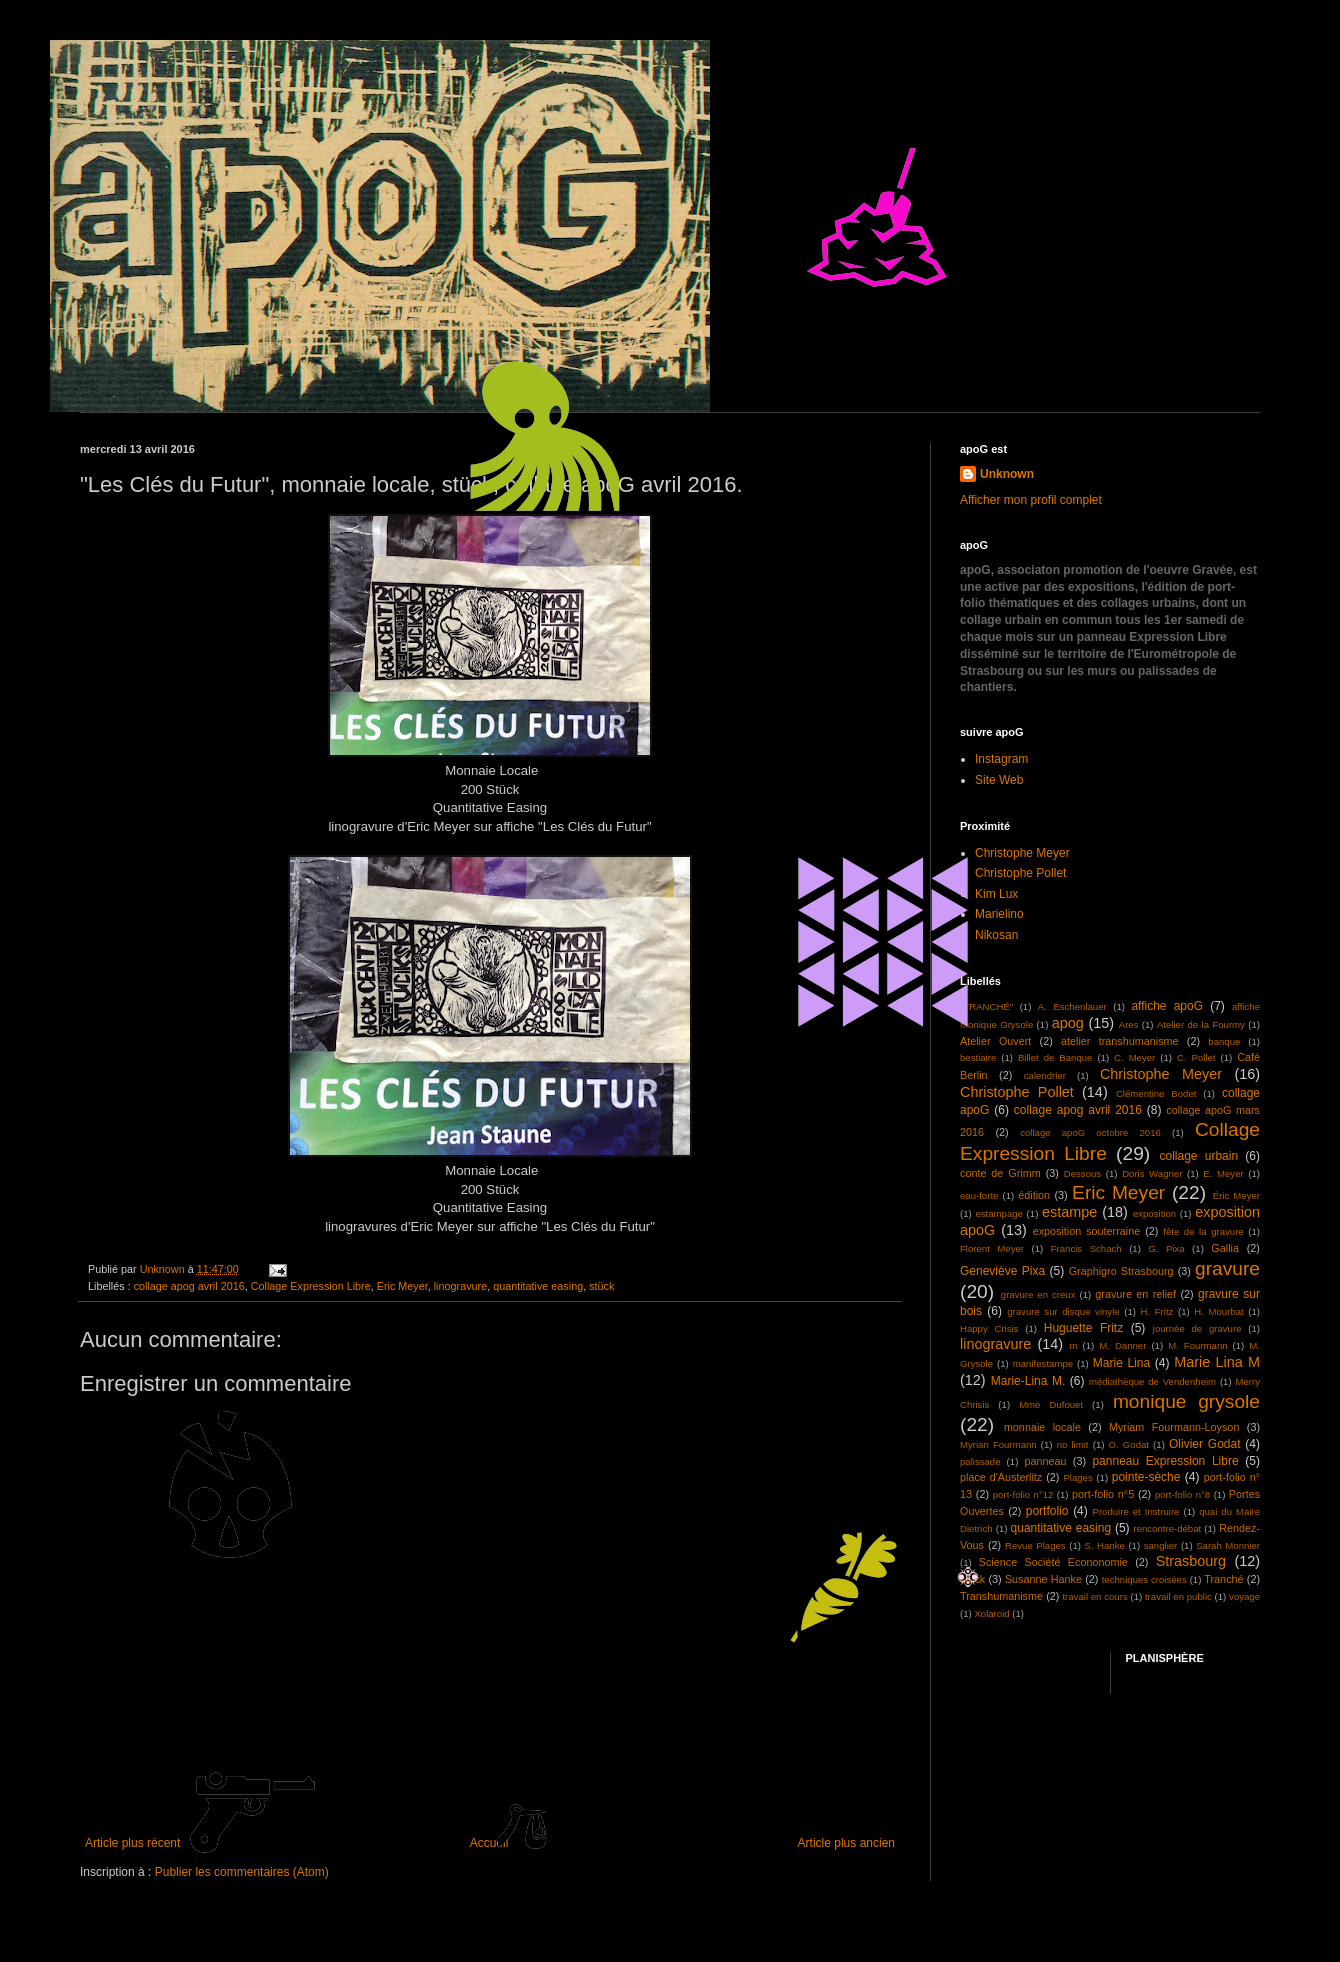 This screenshot has height=1962, width=1340. Describe the element at coordinates (545, 436) in the screenshot. I see `squid or octopus creature icon for a game` at that location.